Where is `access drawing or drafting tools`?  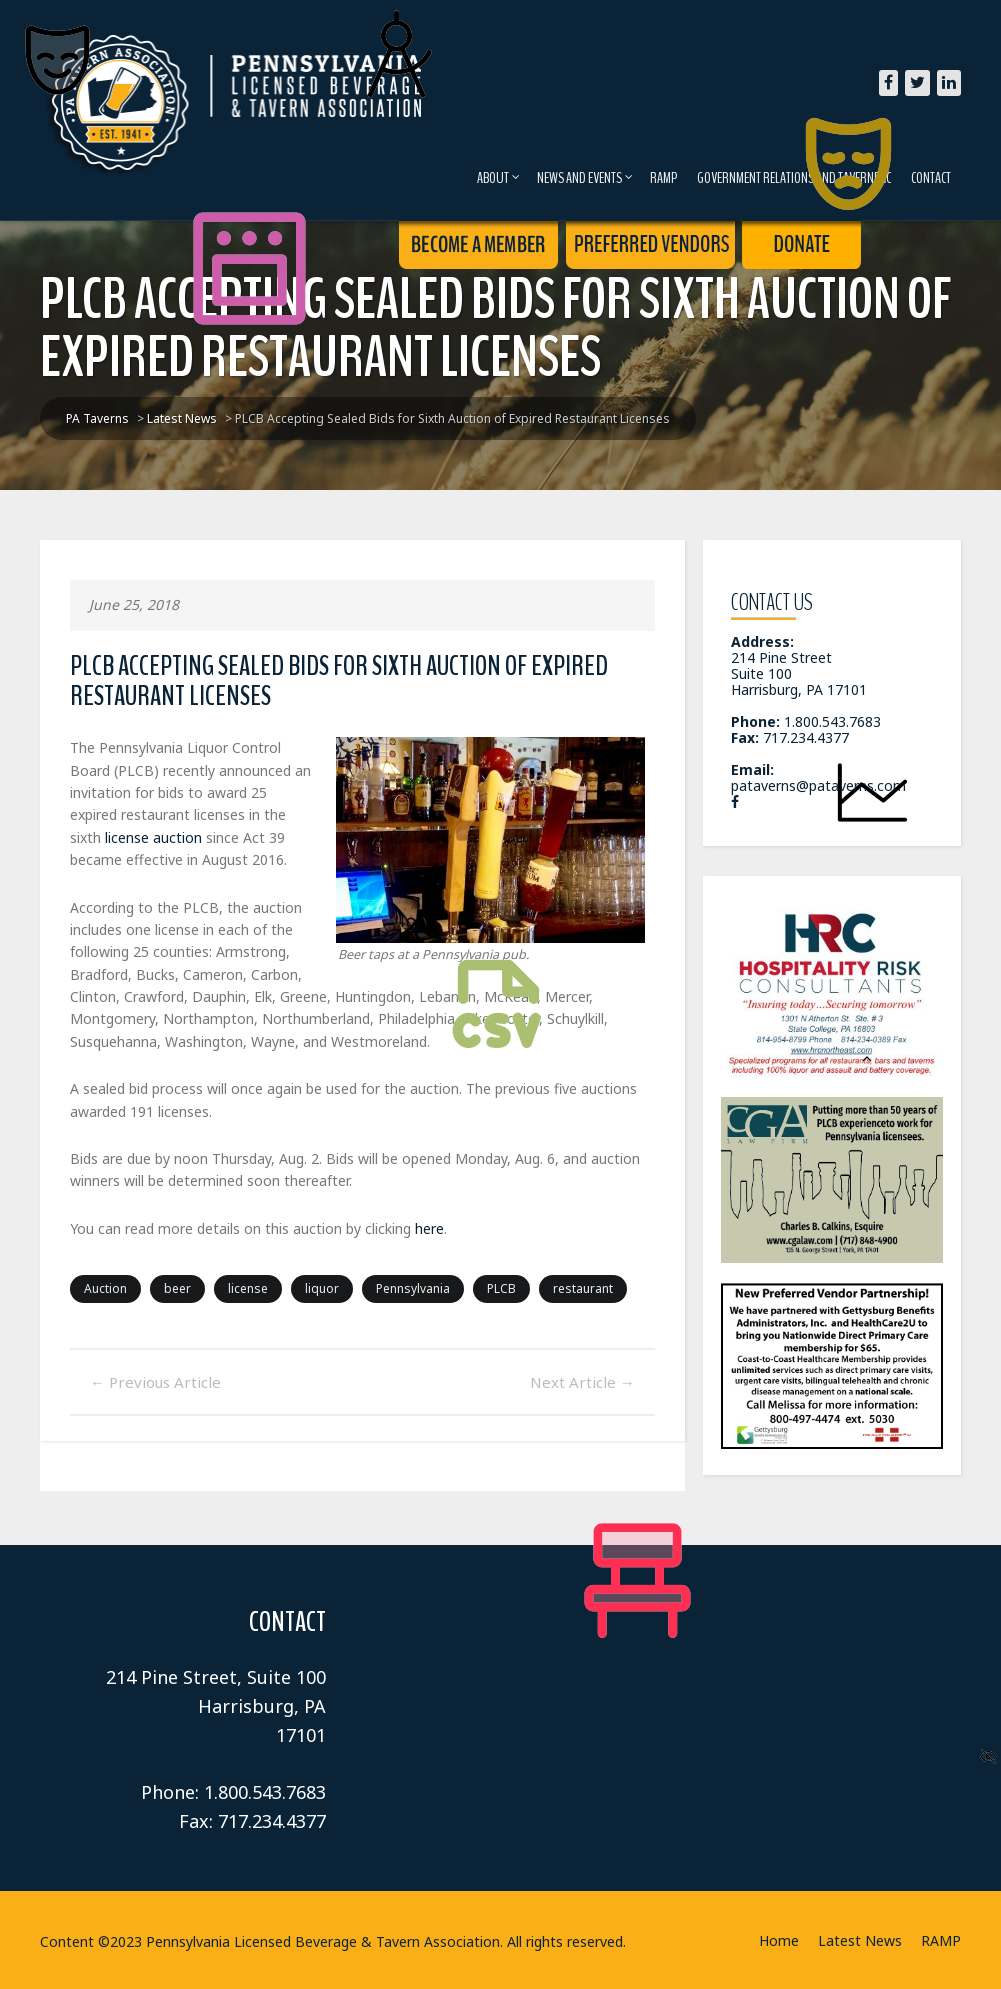
access drawing or drafting tools is located at coordinates (396, 55).